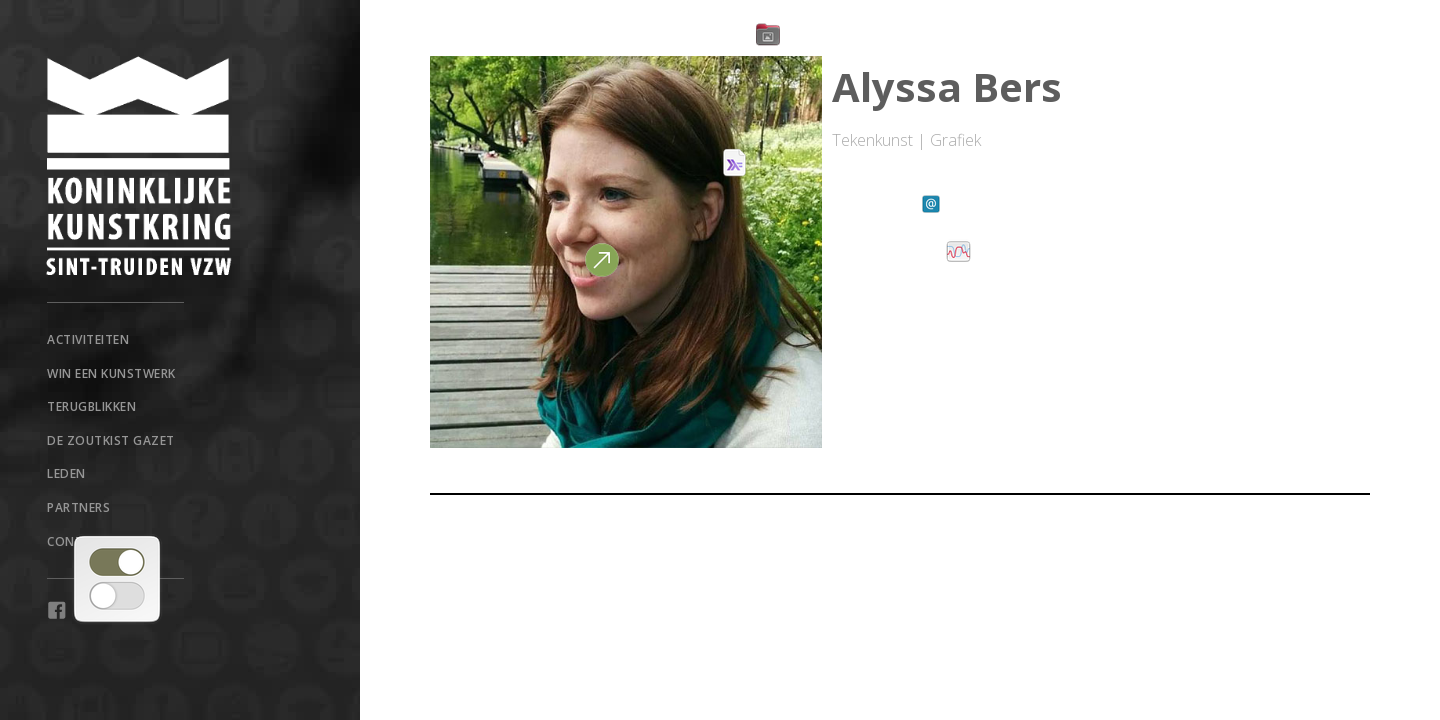 The width and height of the screenshot is (1440, 720). What do you see at coordinates (734, 162) in the screenshot?
I see `a haskell source code file` at bounding box center [734, 162].